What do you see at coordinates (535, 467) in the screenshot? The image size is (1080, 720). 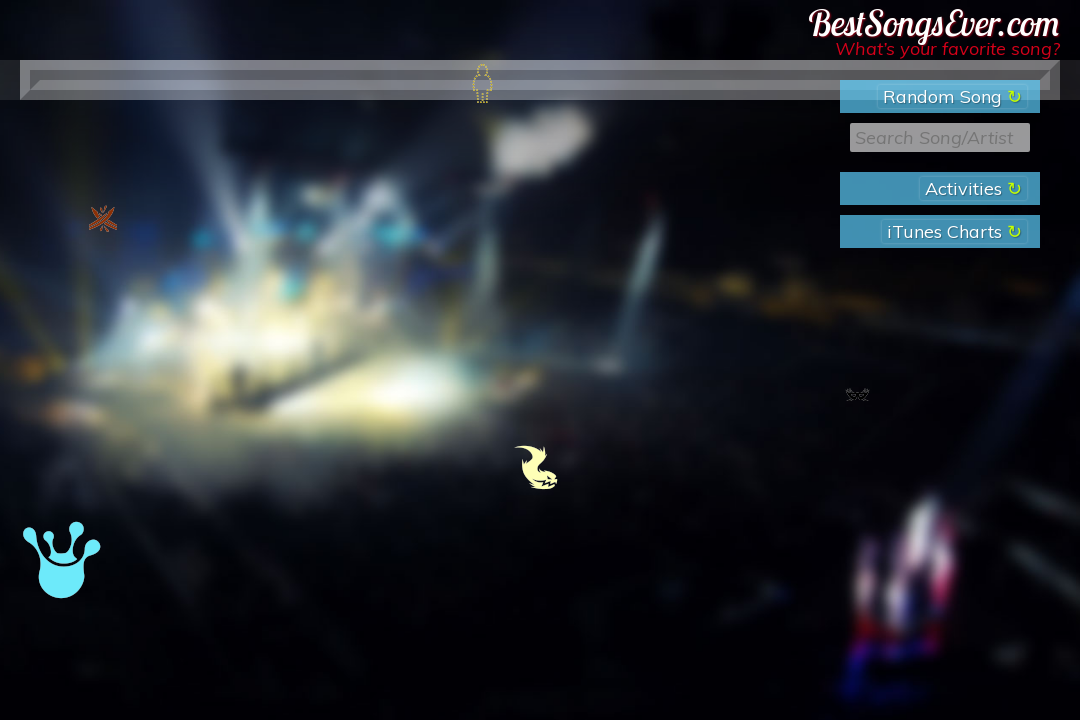 I see `friendly fire or team damage indicator` at bounding box center [535, 467].